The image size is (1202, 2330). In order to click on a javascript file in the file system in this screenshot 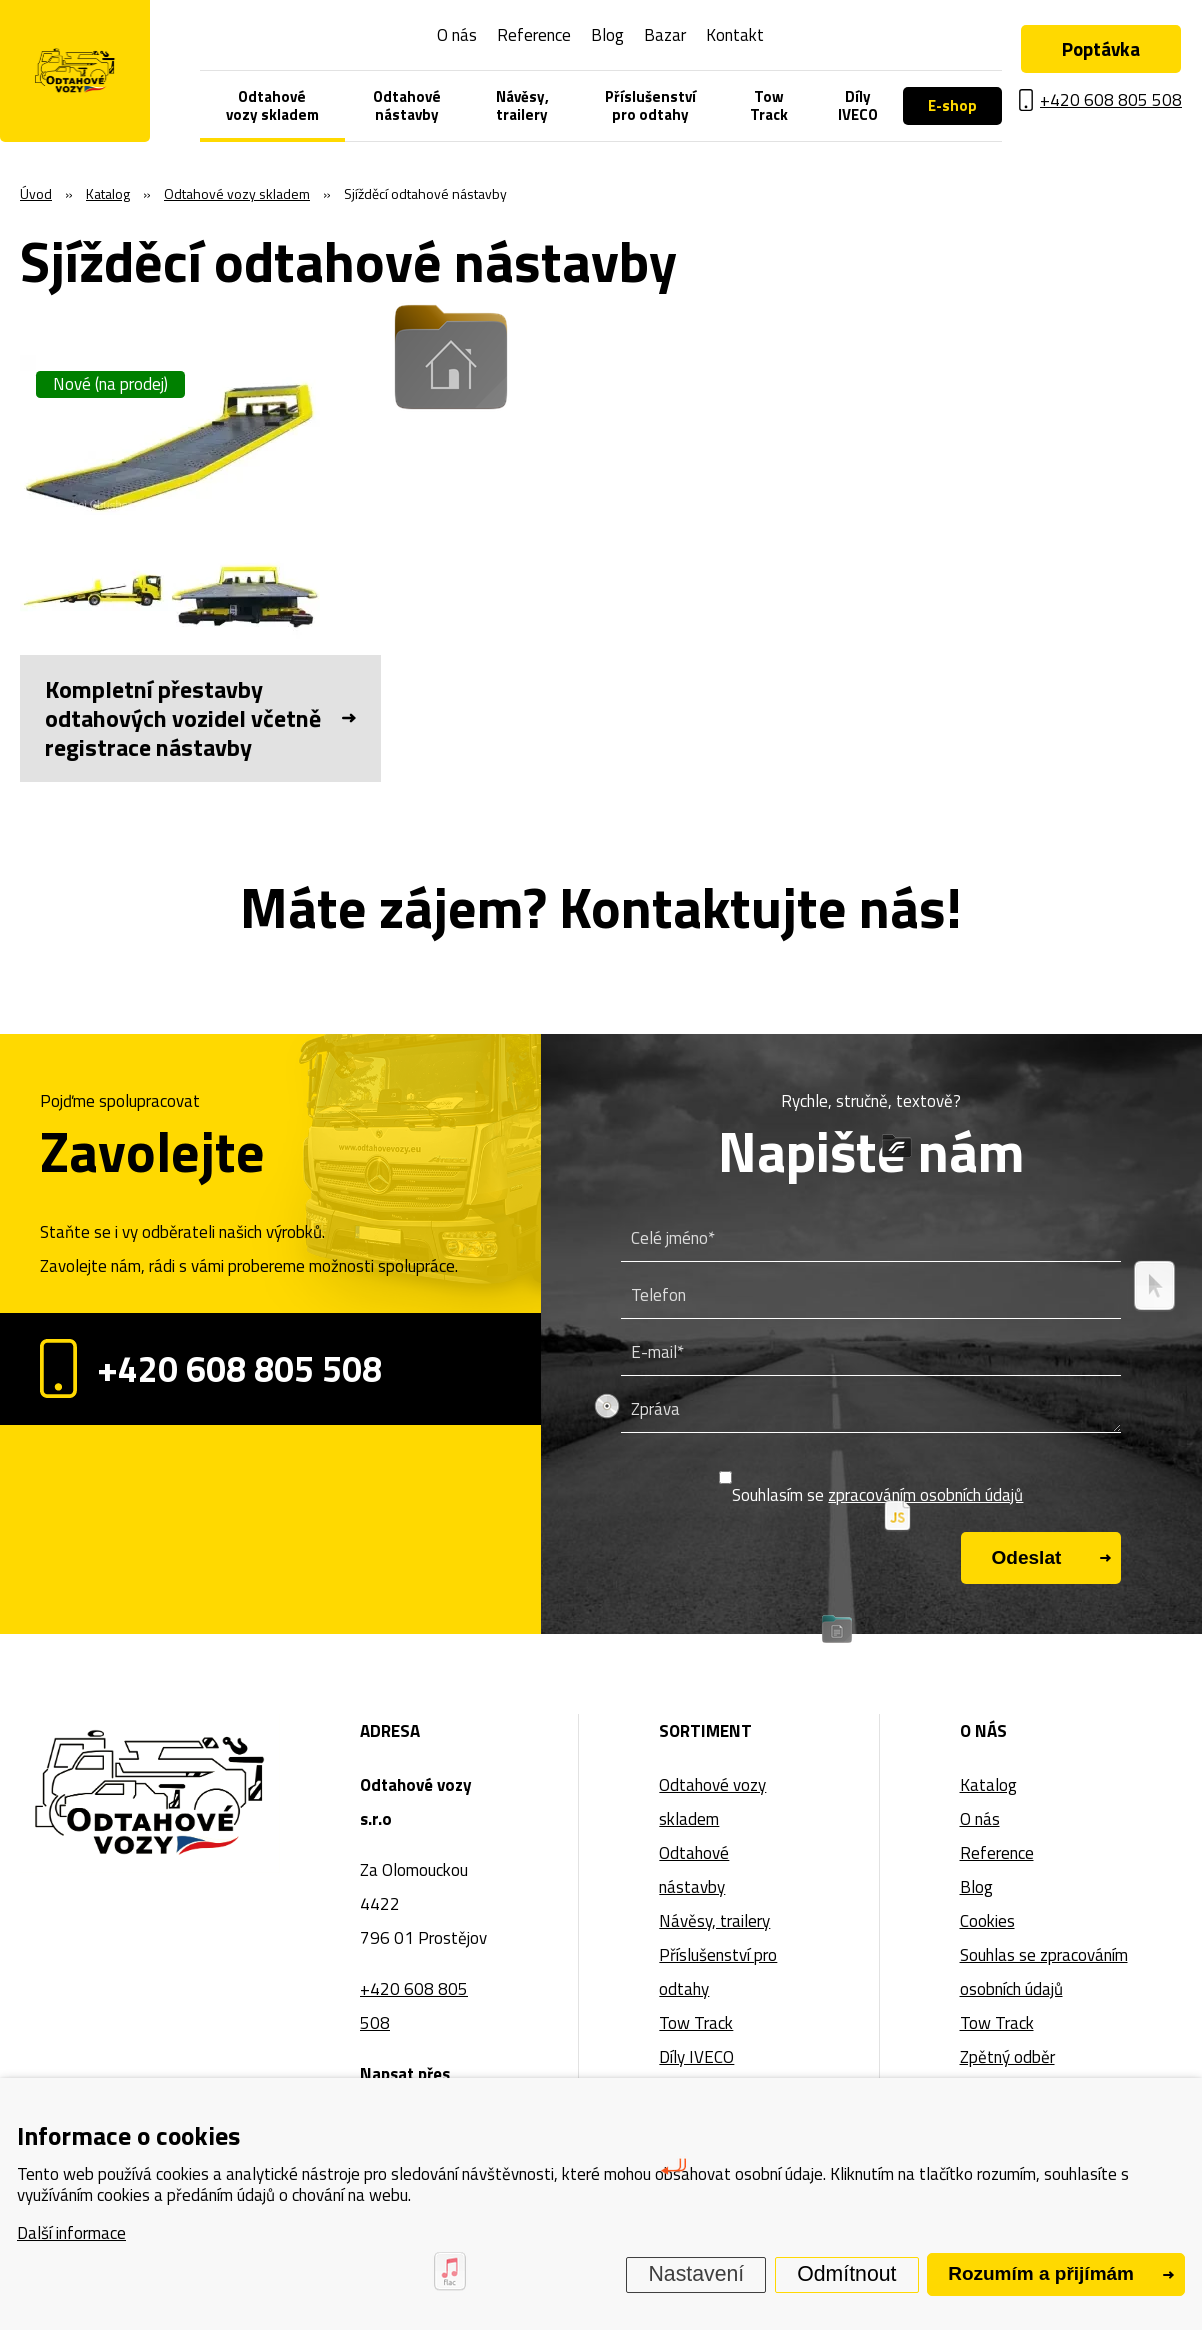, I will do `click(897, 1515)`.